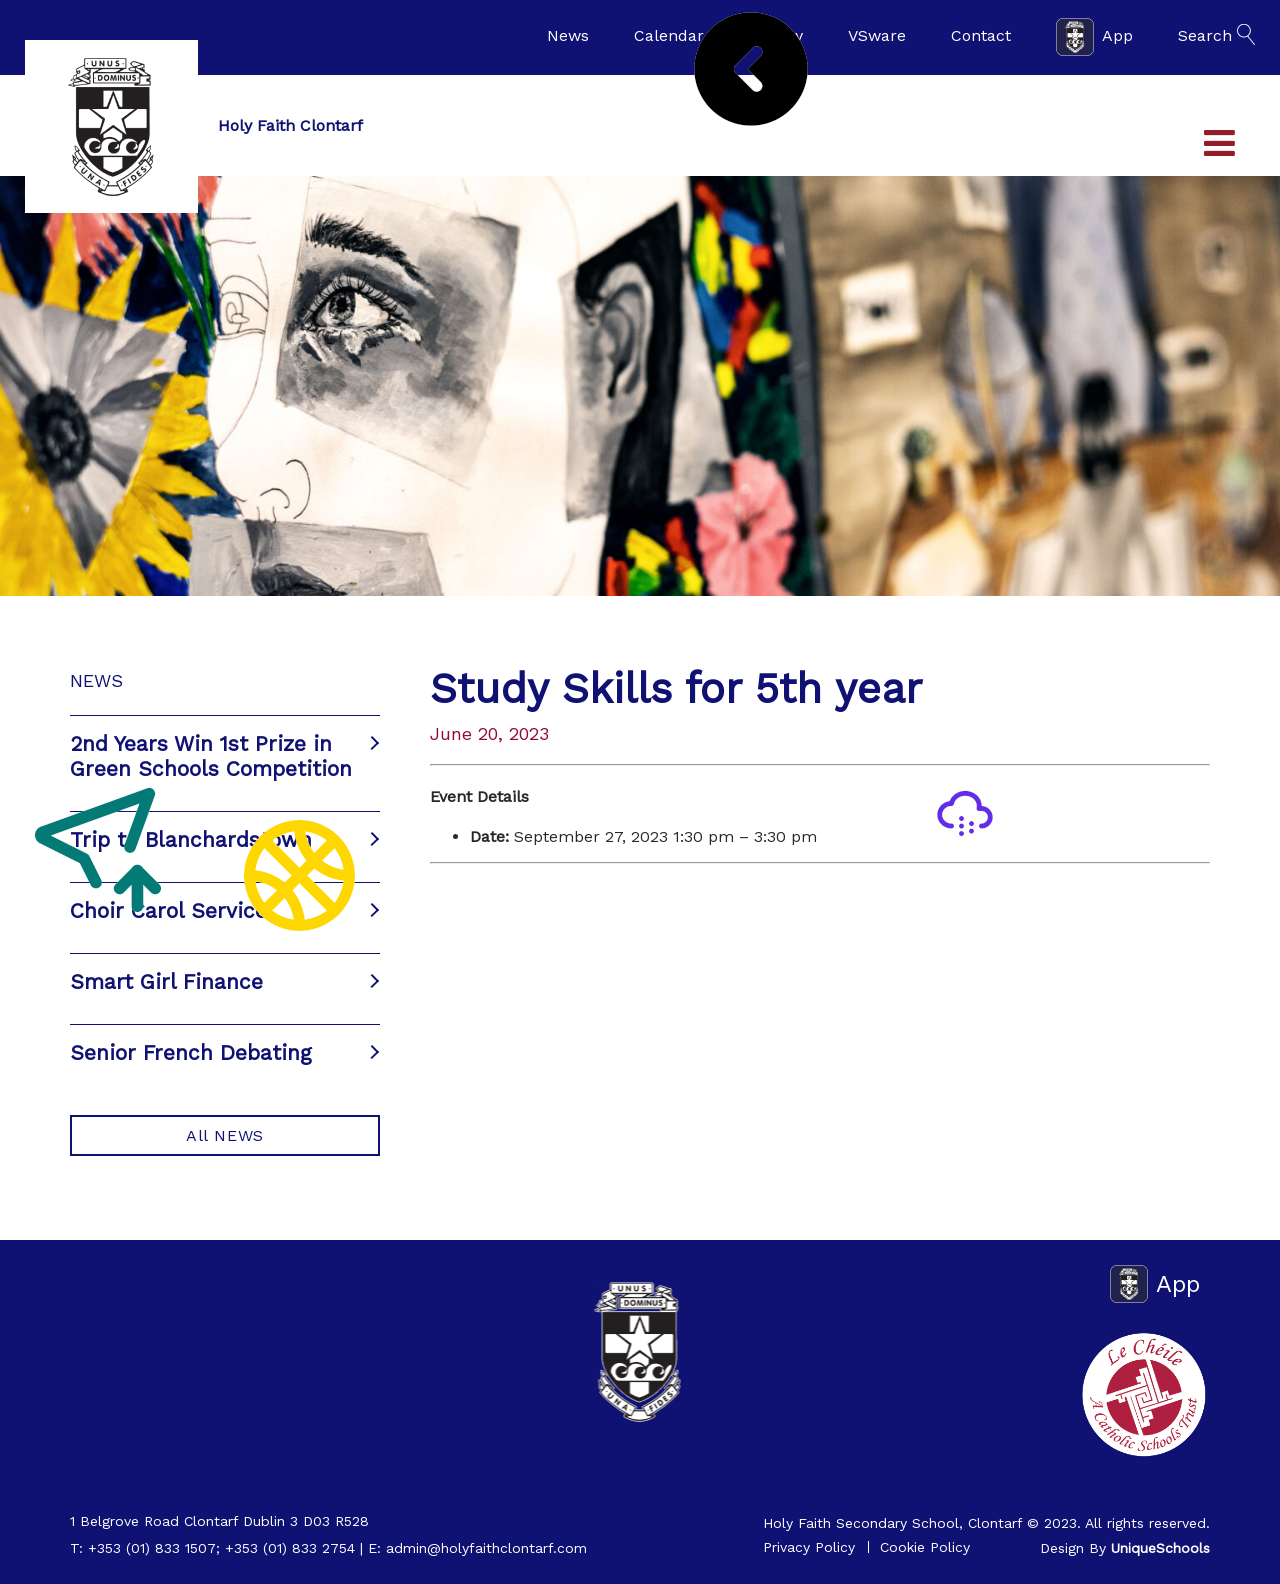 The width and height of the screenshot is (1280, 1584). I want to click on access basketball or sports-related content, so click(299, 875).